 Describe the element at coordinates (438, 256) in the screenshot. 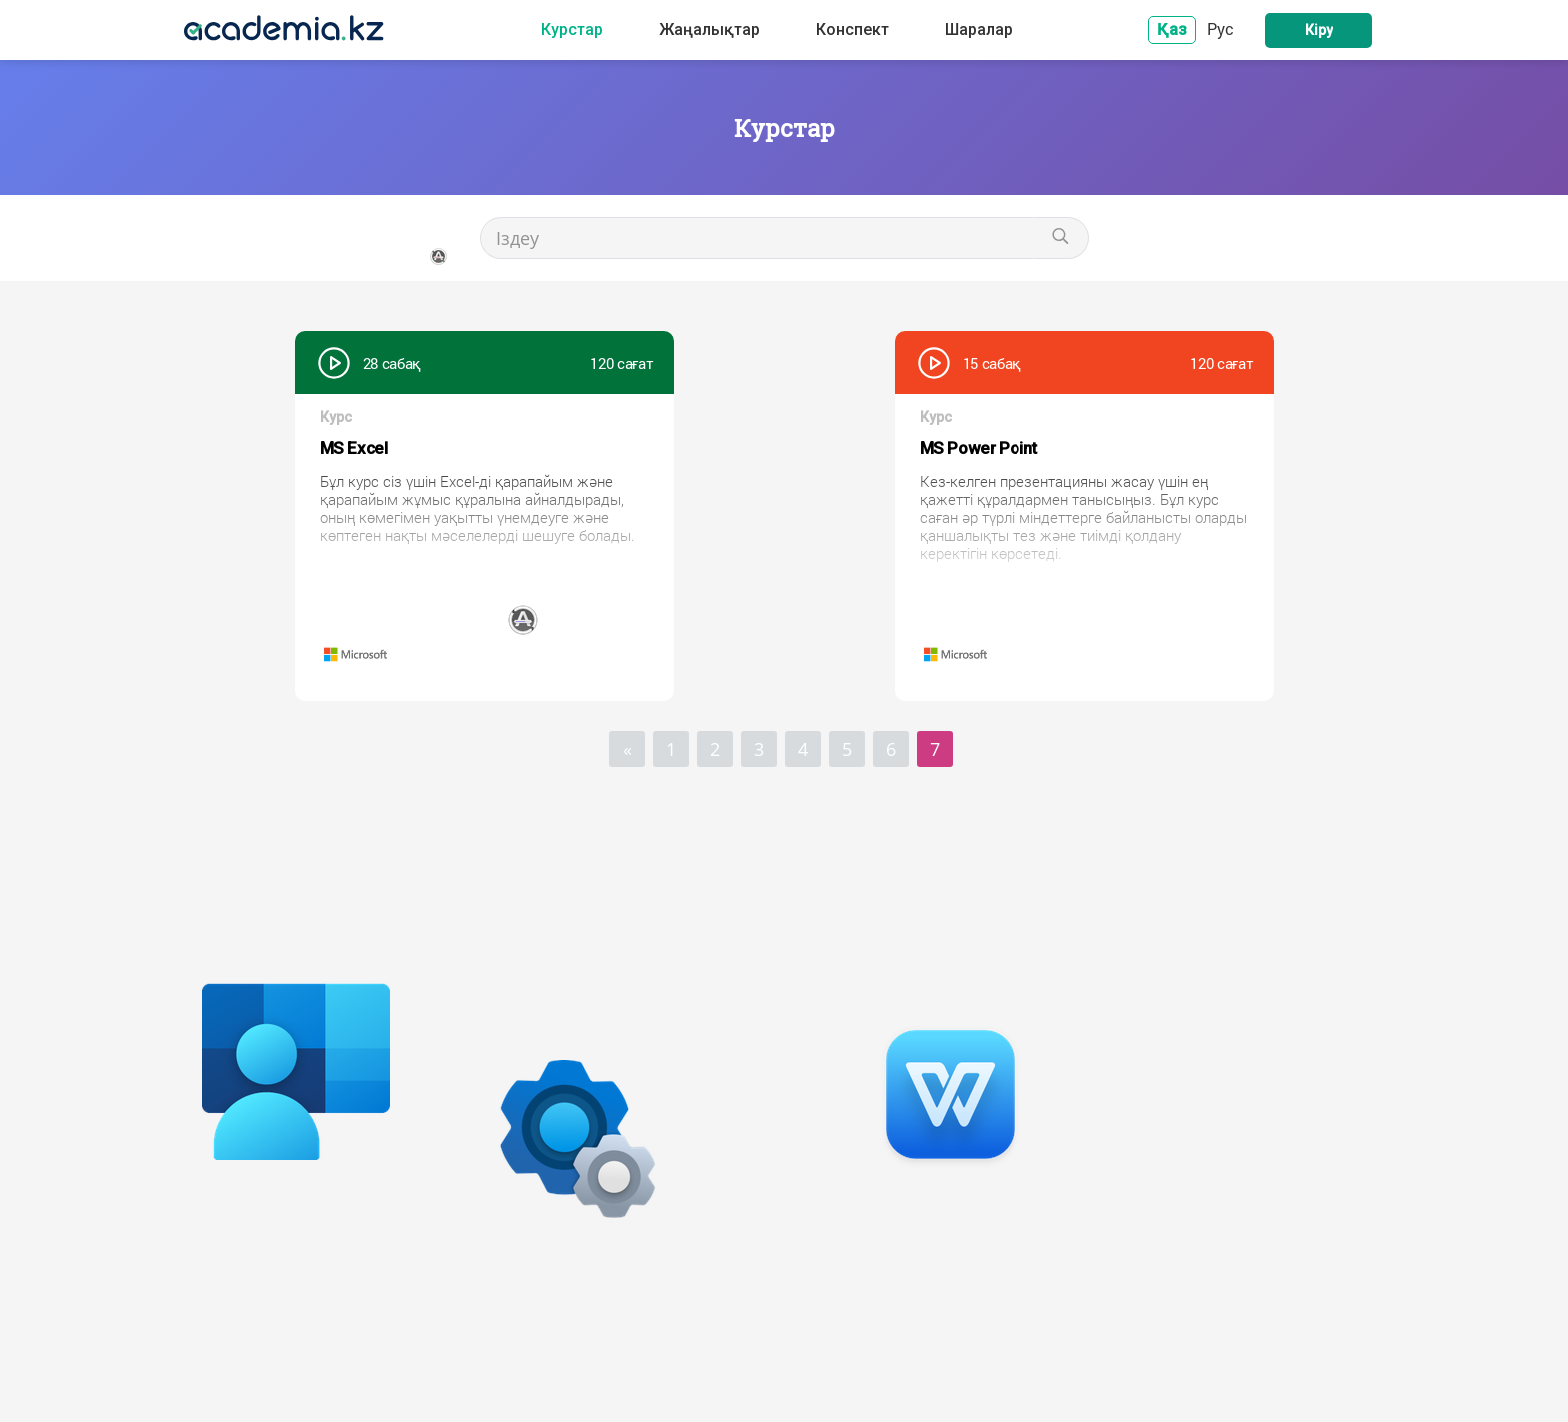

I see `open software updater application` at that location.